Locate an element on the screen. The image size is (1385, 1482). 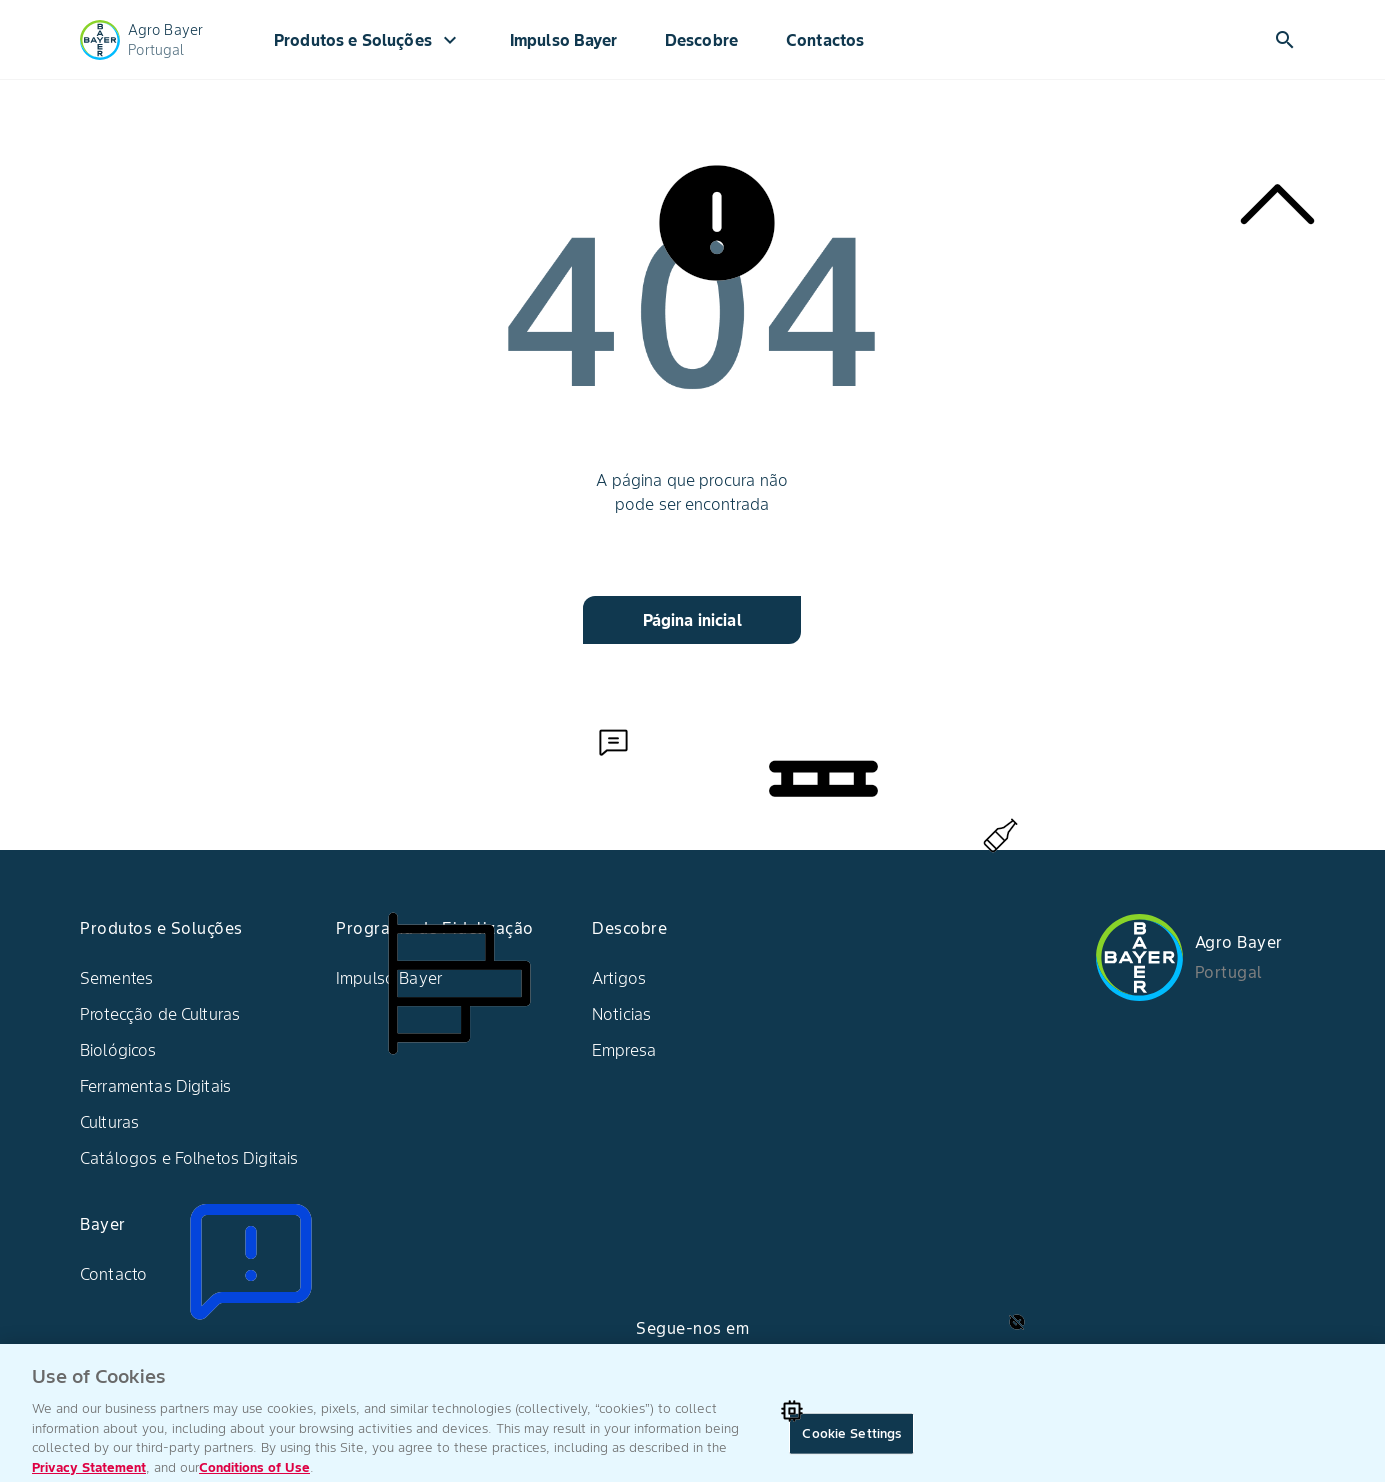
open a chat or messaging feature is located at coordinates (613, 740).